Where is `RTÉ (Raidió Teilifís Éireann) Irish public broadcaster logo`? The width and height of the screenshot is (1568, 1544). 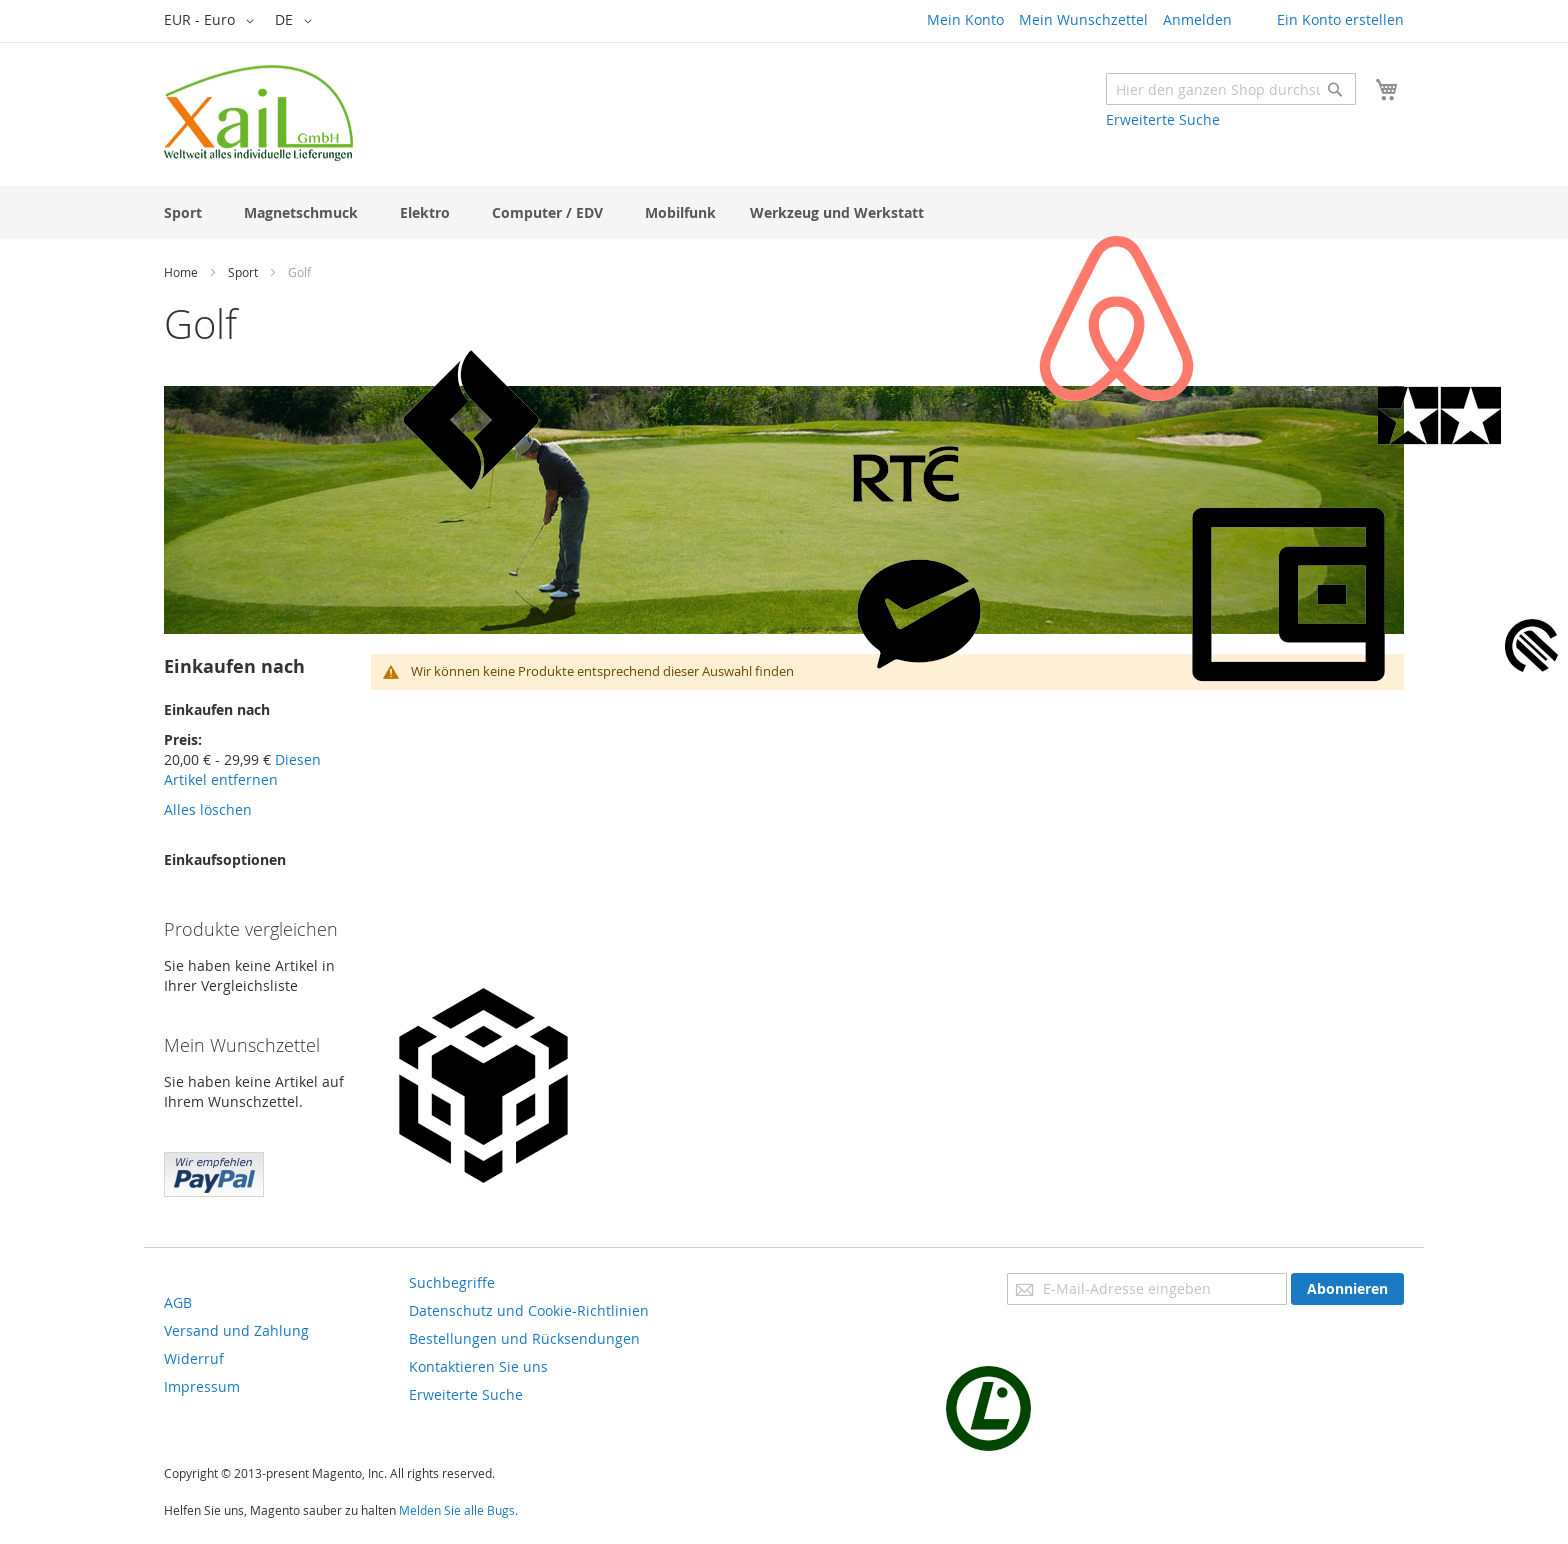 RTÉ (Raidió Teilifís Éireann) Irish public broadcaster logo is located at coordinates (906, 474).